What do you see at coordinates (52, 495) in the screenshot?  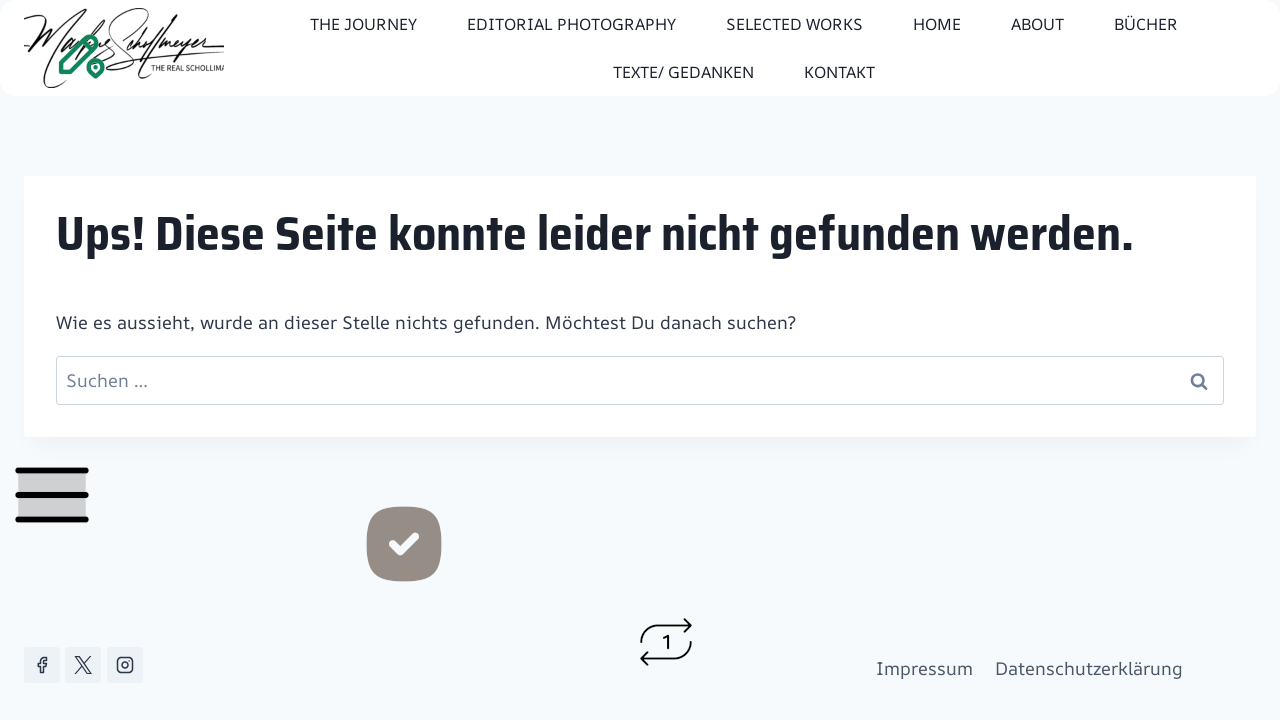 I see `view items in list format` at bounding box center [52, 495].